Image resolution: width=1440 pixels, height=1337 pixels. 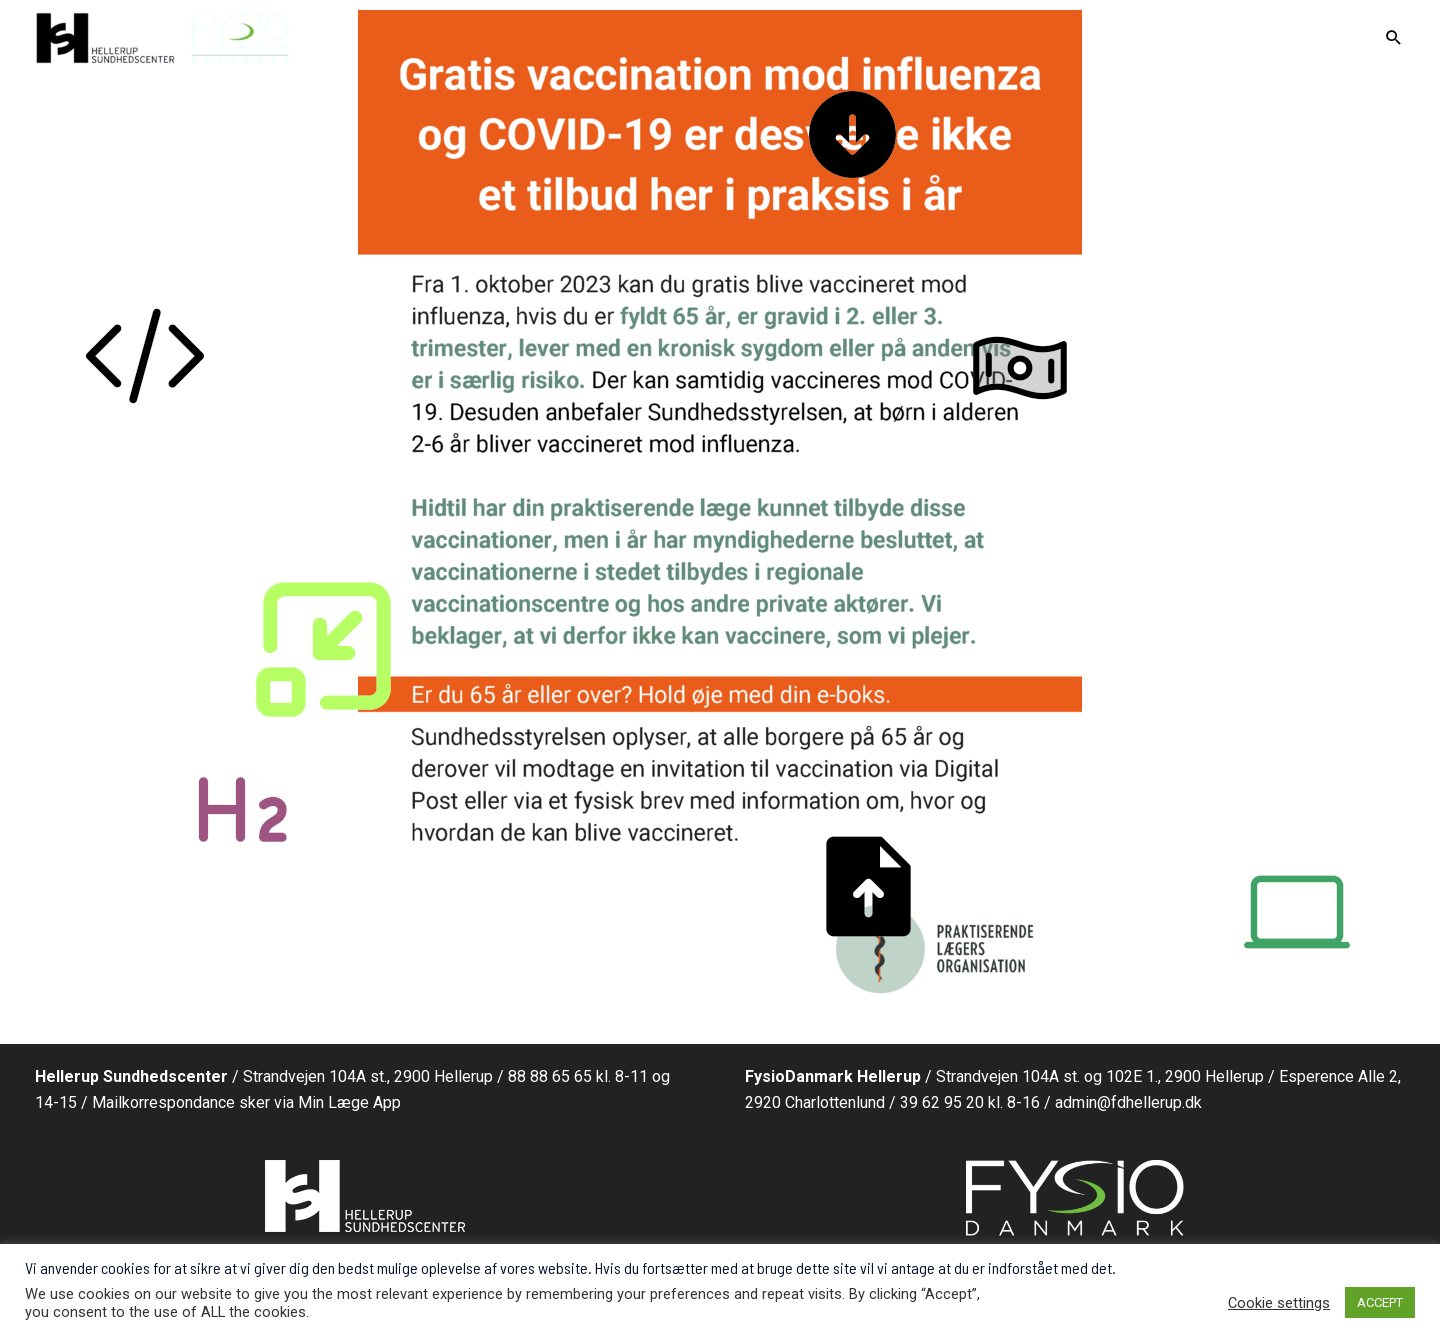 What do you see at coordinates (240, 809) in the screenshot?
I see `format text as heading level 2` at bounding box center [240, 809].